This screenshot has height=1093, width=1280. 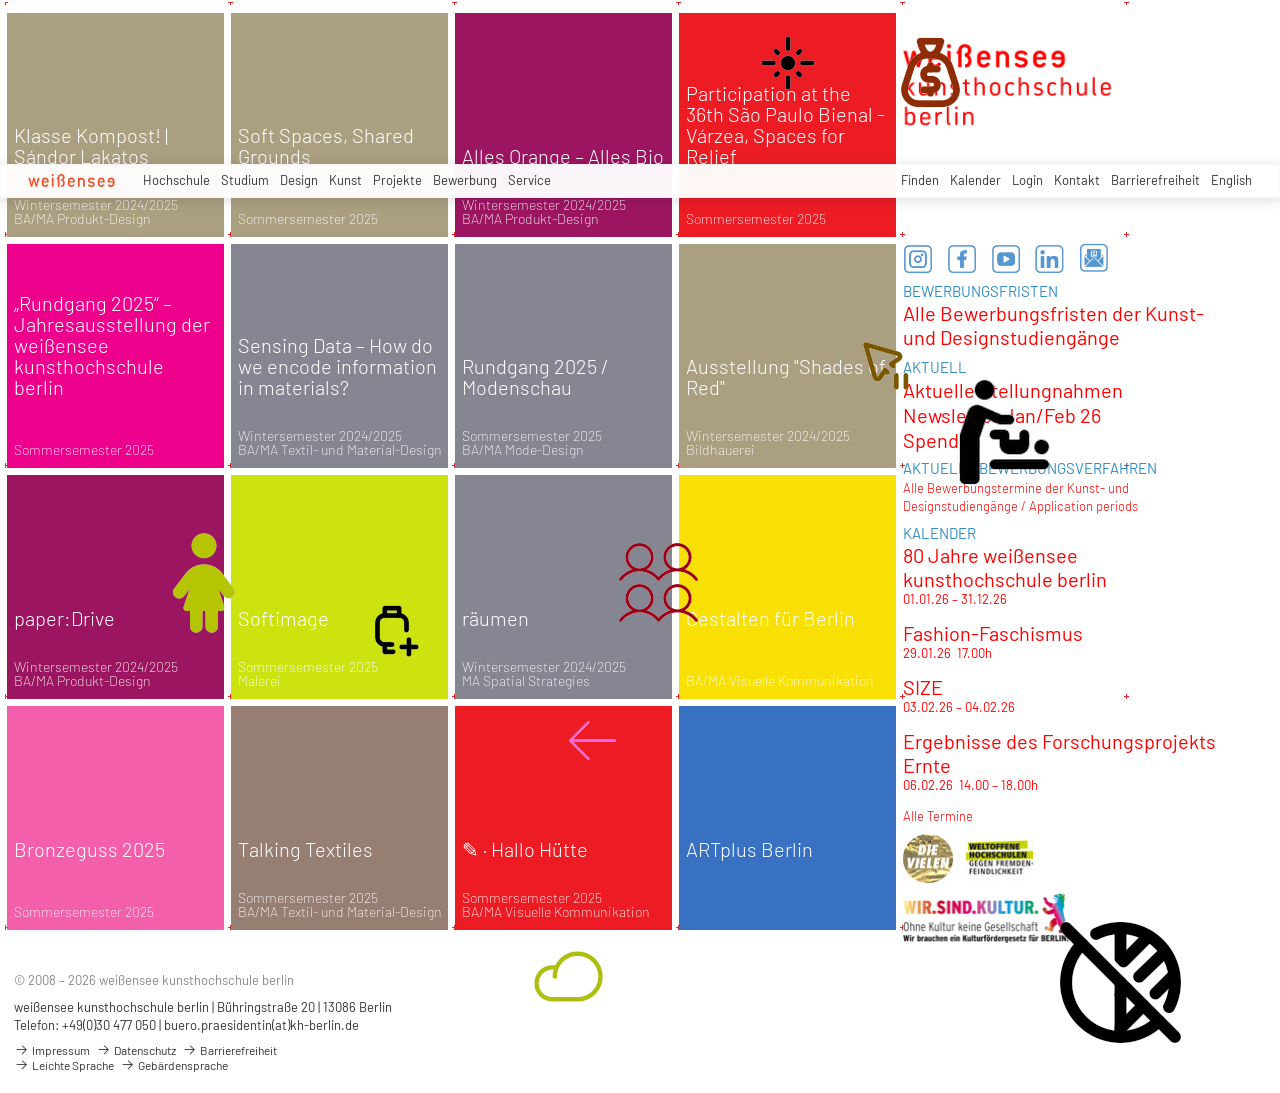 What do you see at coordinates (1004, 434) in the screenshot?
I see `indicates baby changing station nearby` at bounding box center [1004, 434].